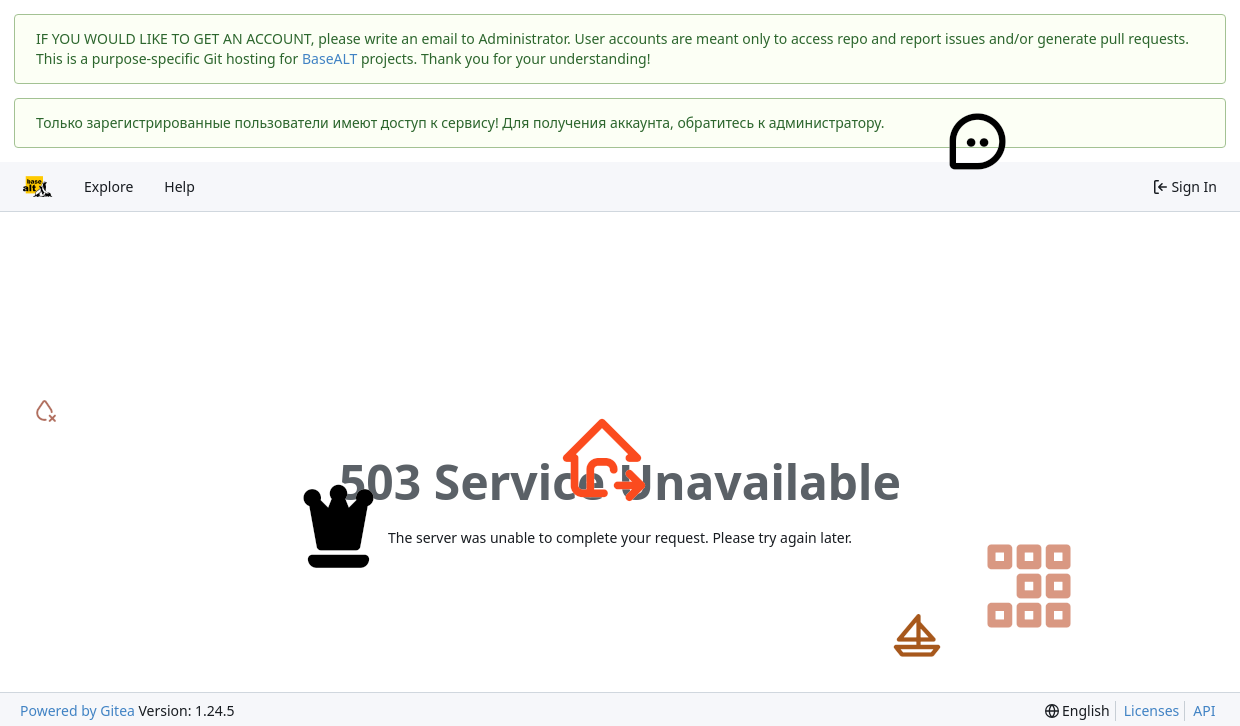 The image size is (1240, 726). Describe the element at coordinates (1029, 586) in the screenshot. I see `pnpm package manager logo` at that location.